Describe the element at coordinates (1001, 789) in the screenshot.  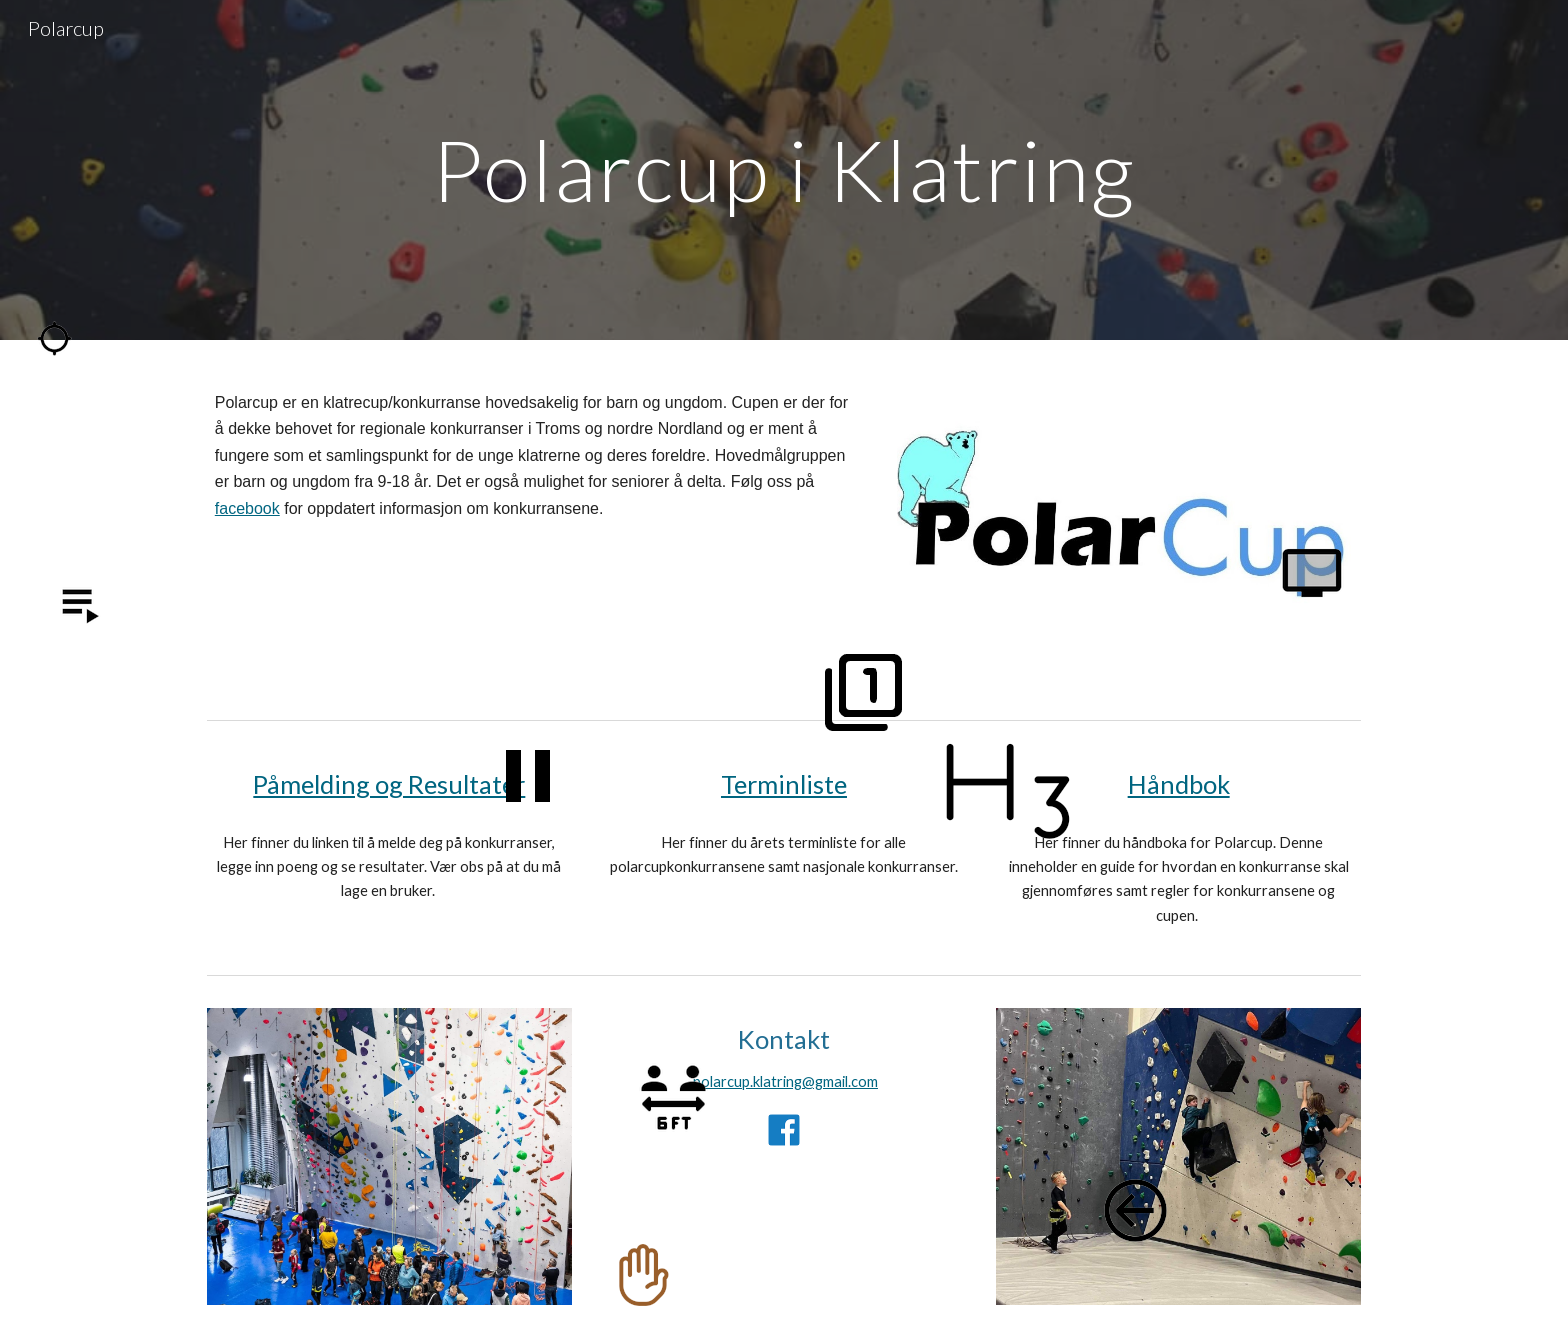
I see `format text as heading level 3` at that location.